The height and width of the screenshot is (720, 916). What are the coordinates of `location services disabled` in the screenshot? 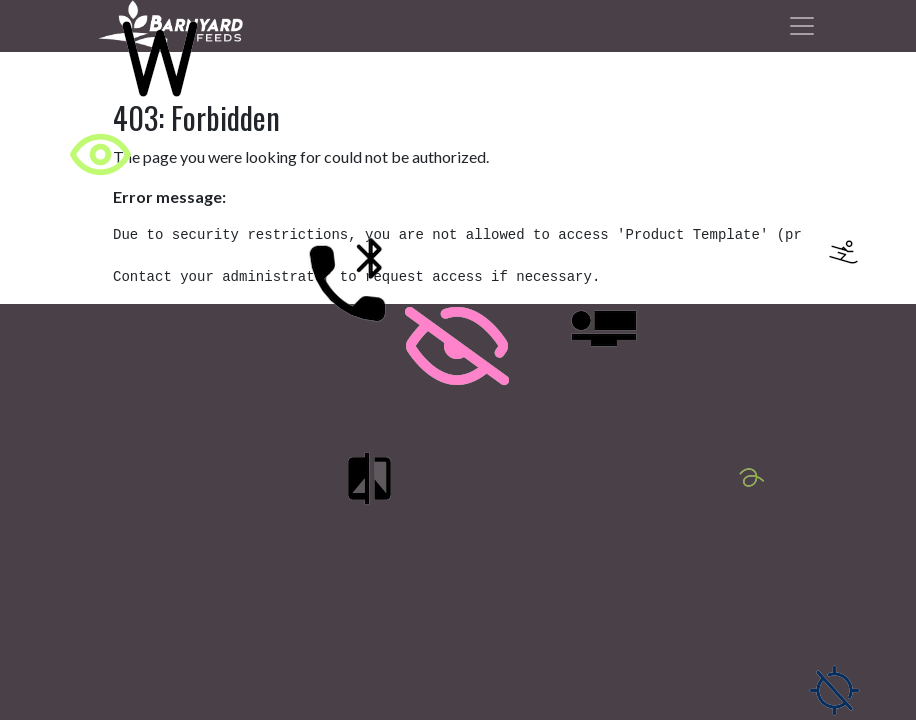 It's located at (834, 690).